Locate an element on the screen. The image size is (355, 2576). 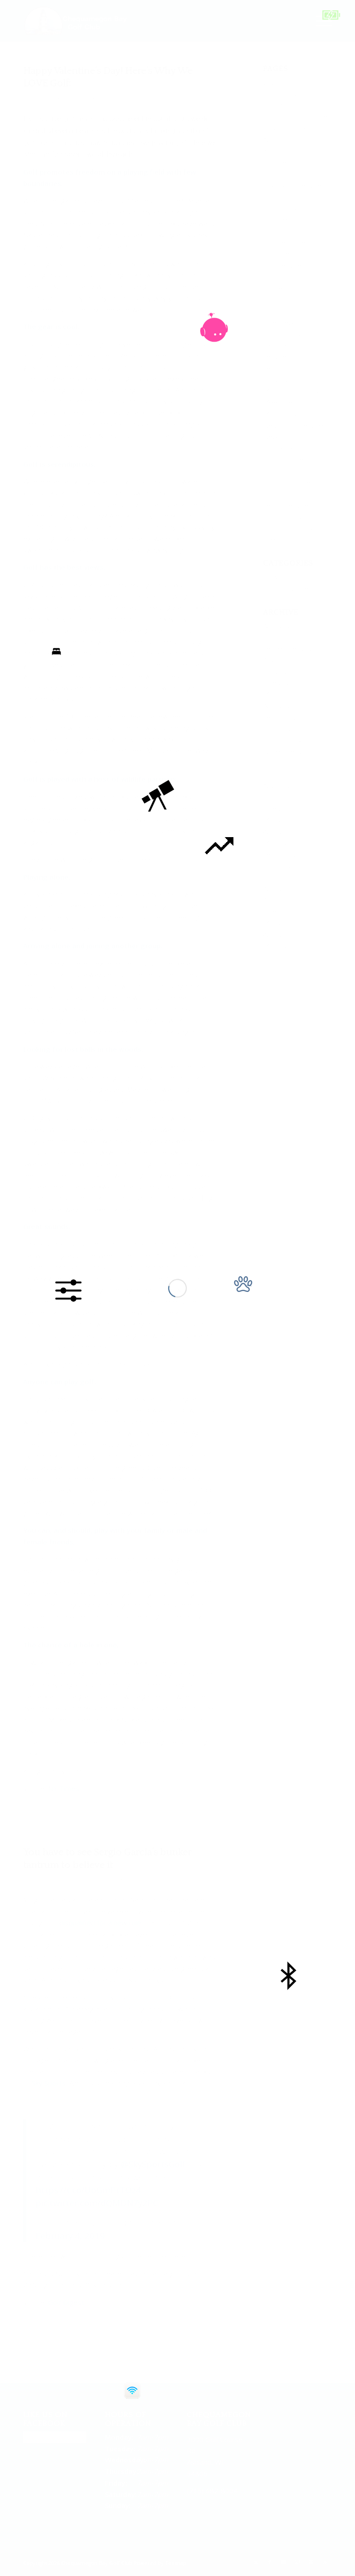
find nearby hotels or accommodations is located at coordinates (56, 652).